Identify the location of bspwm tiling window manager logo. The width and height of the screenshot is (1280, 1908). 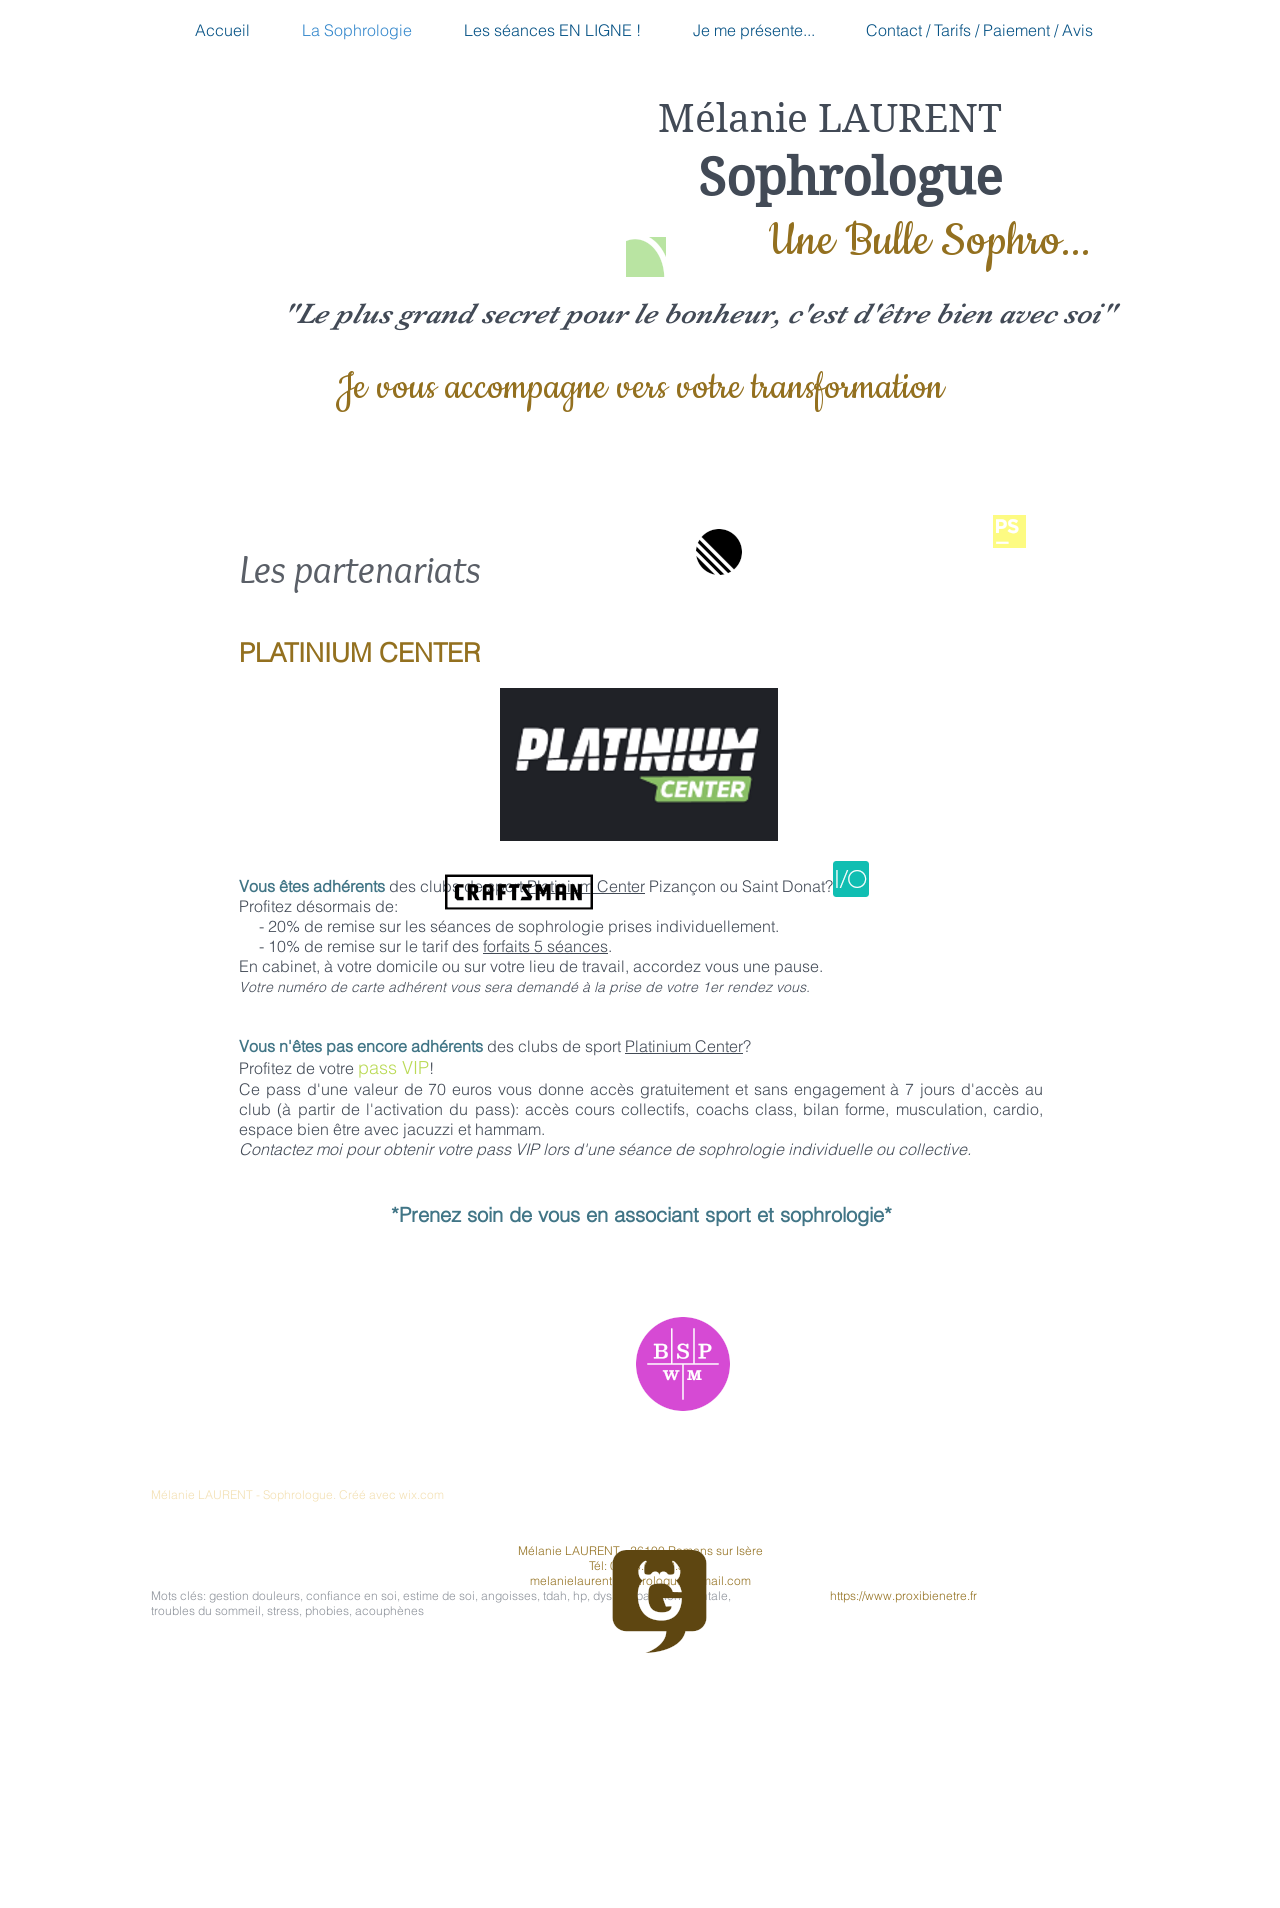
(683, 1364).